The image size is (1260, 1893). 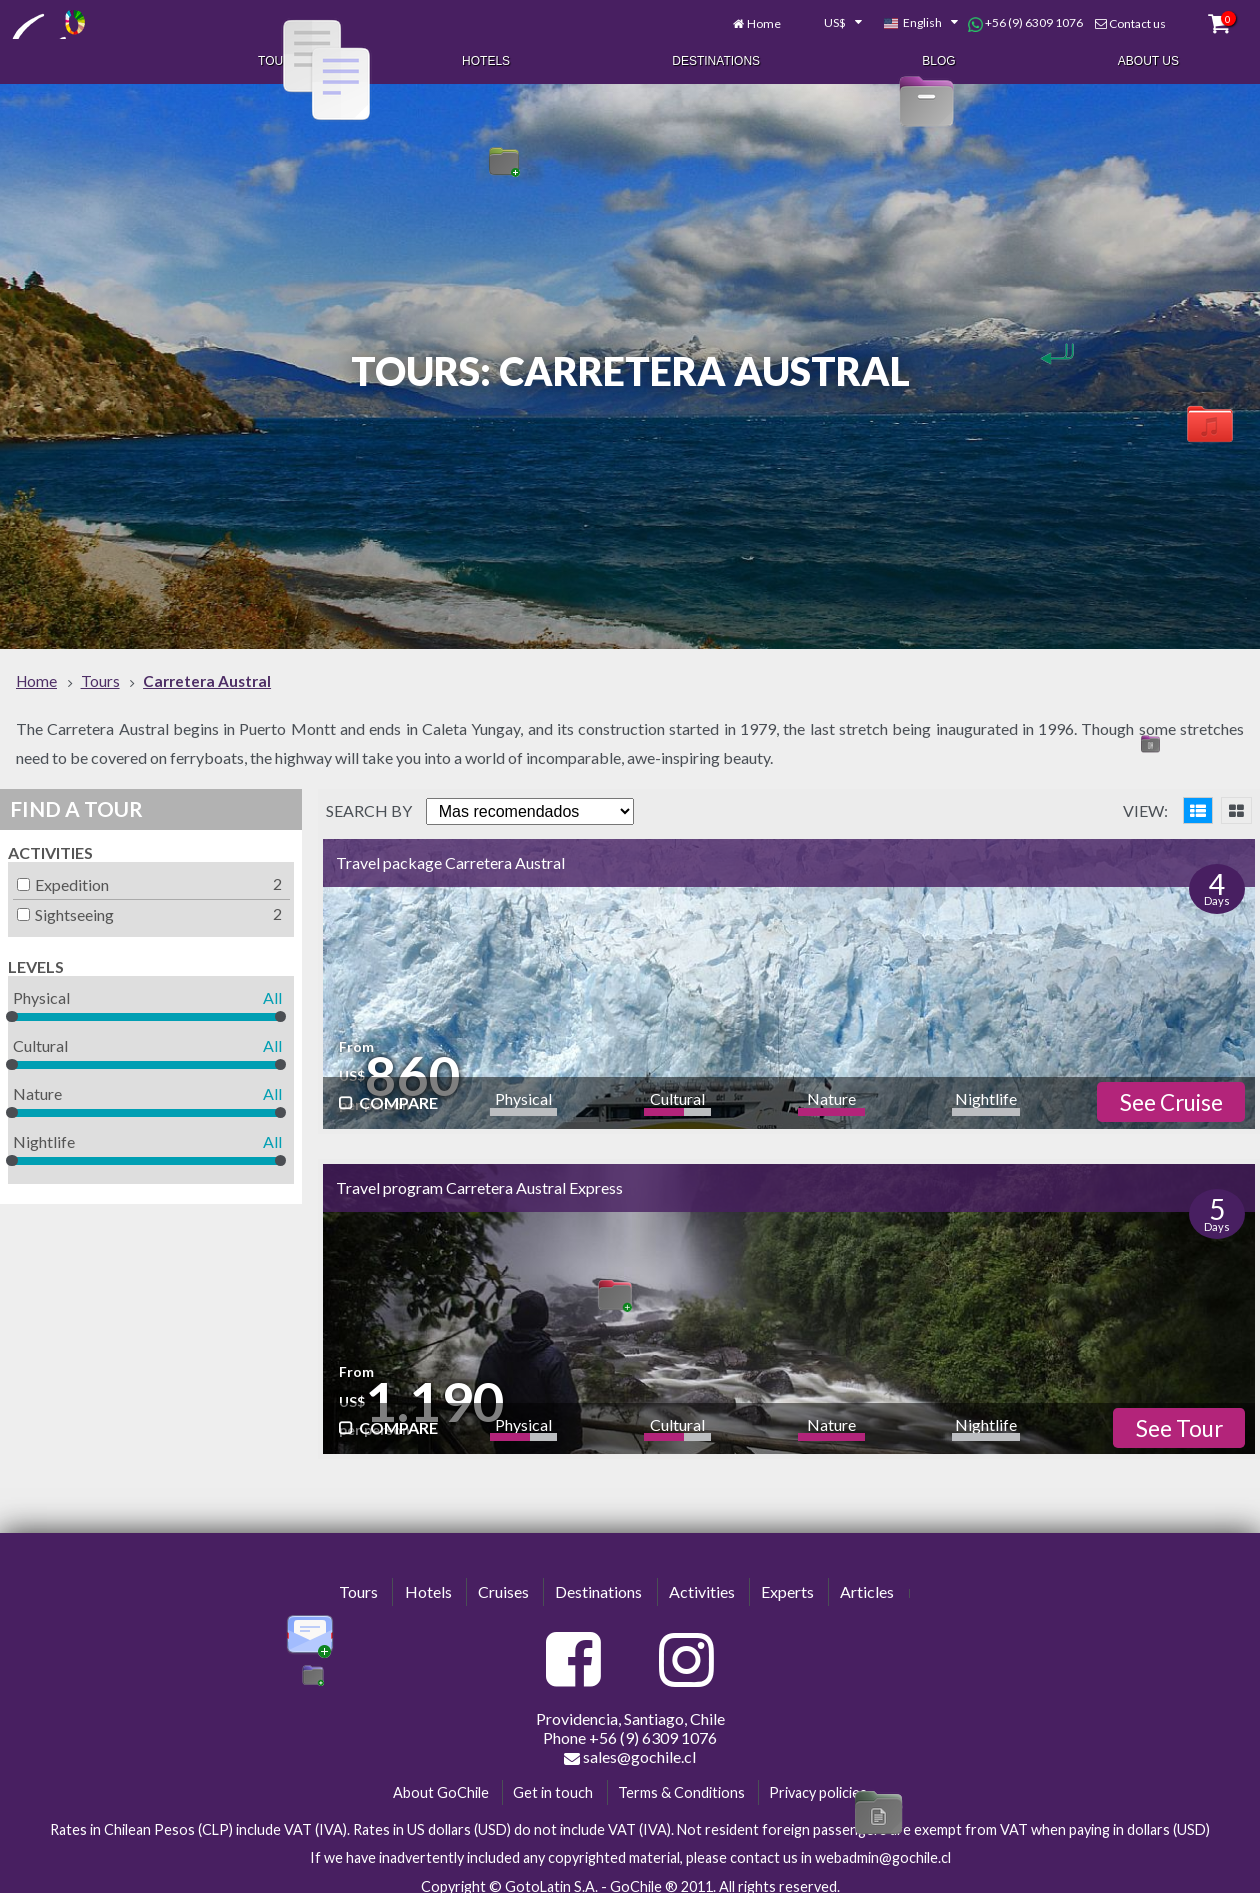 I want to click on compose a new email message, so click(x=310, y=1634).